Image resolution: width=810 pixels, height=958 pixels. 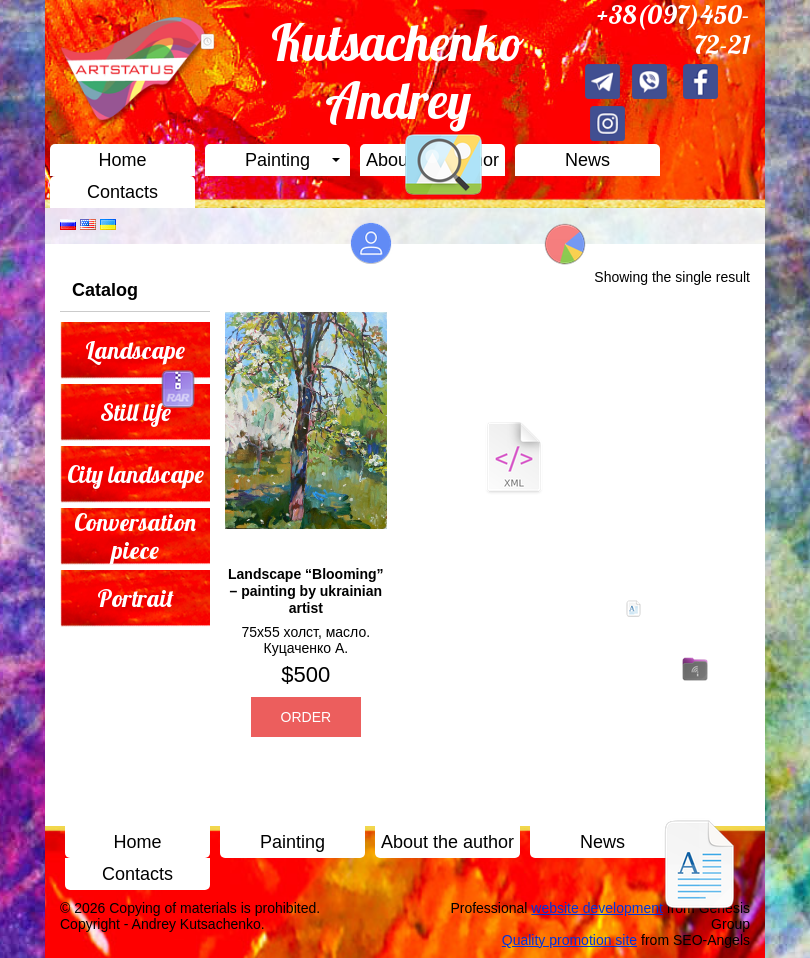 I want to click on open a text document, so click(x=633, y=608).